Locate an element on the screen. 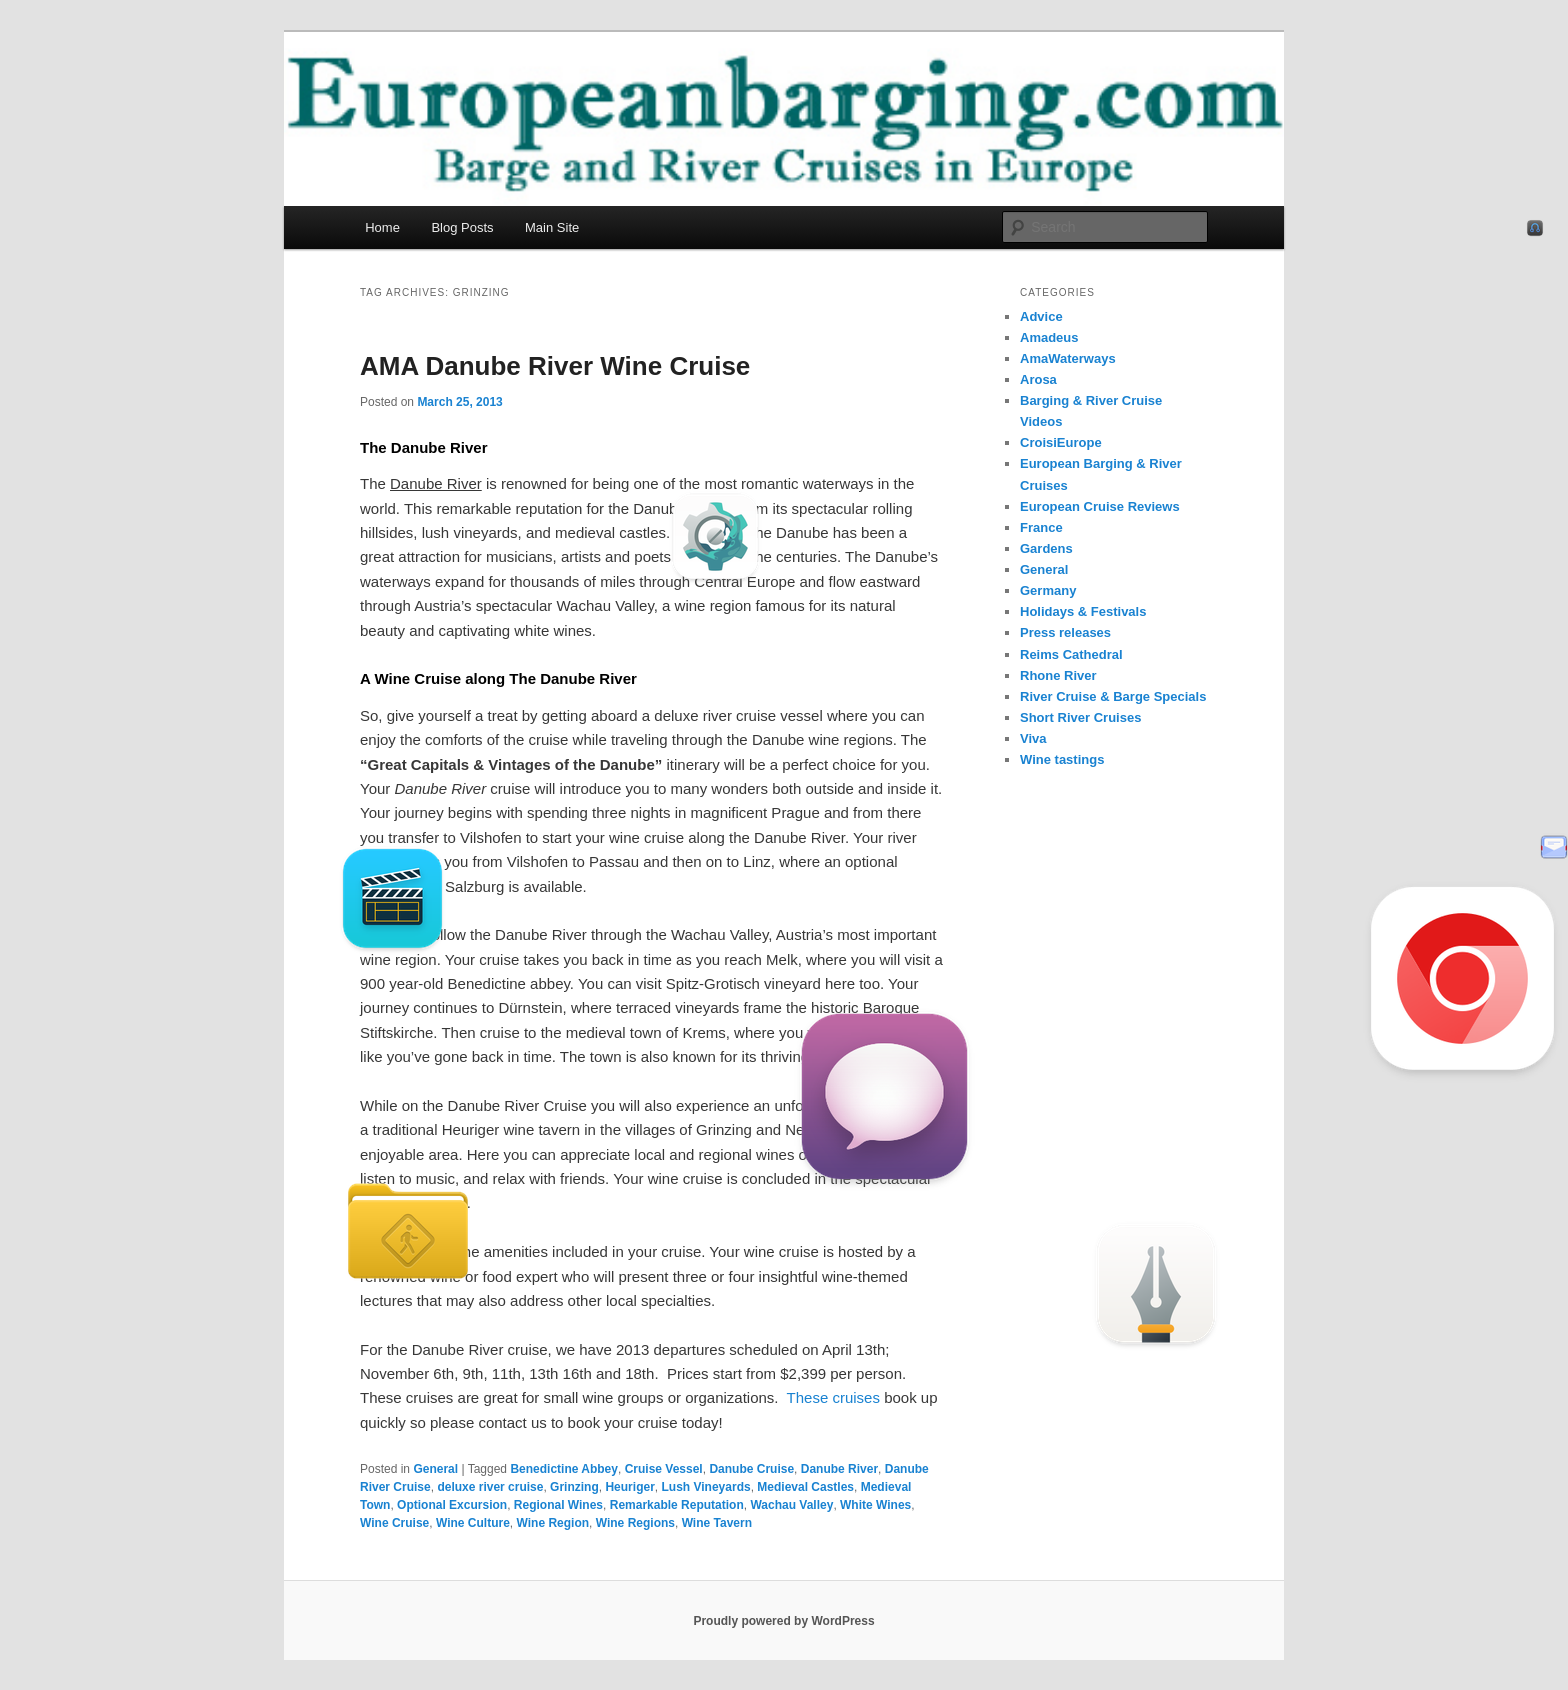 Image resolution: width=1568 pixels, height=1690 pixels. access the public folder for shared files is located at coordinates (408, 1231).